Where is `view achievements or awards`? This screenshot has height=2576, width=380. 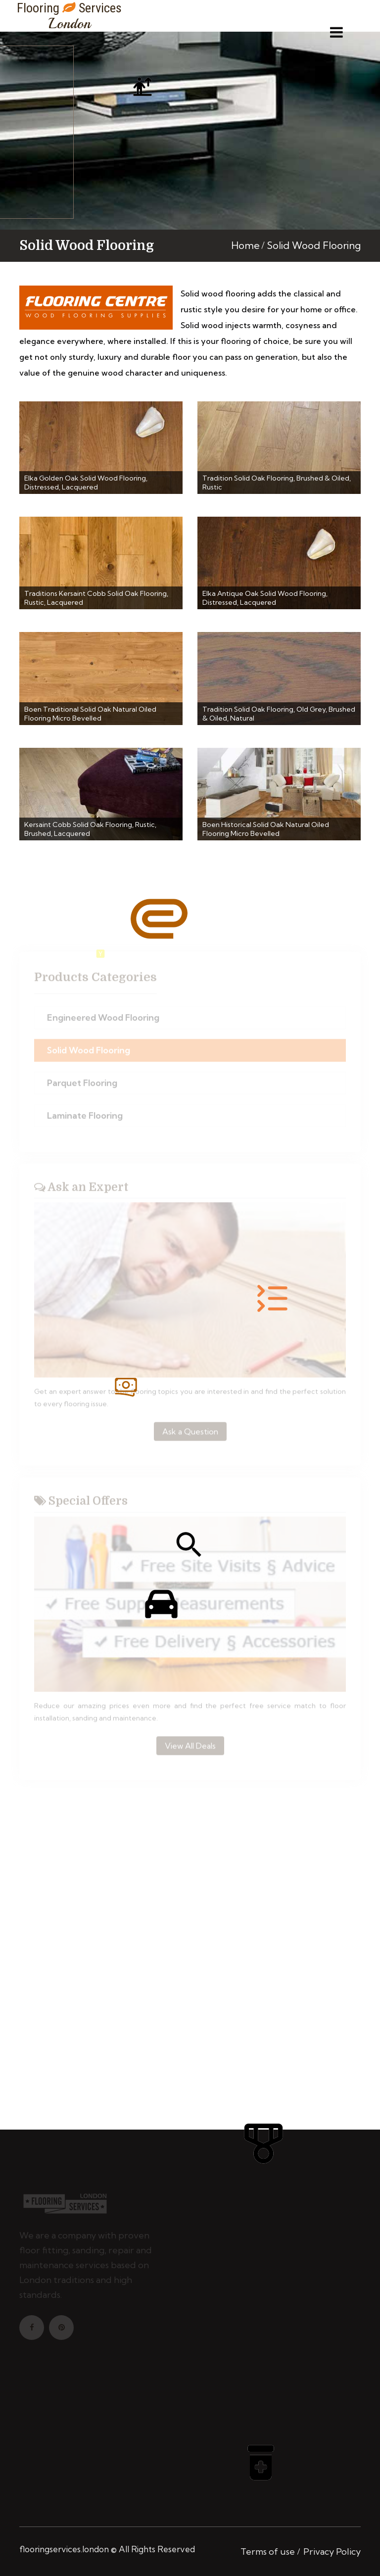 view achievements or awards is located at coordinates (263, 2141).